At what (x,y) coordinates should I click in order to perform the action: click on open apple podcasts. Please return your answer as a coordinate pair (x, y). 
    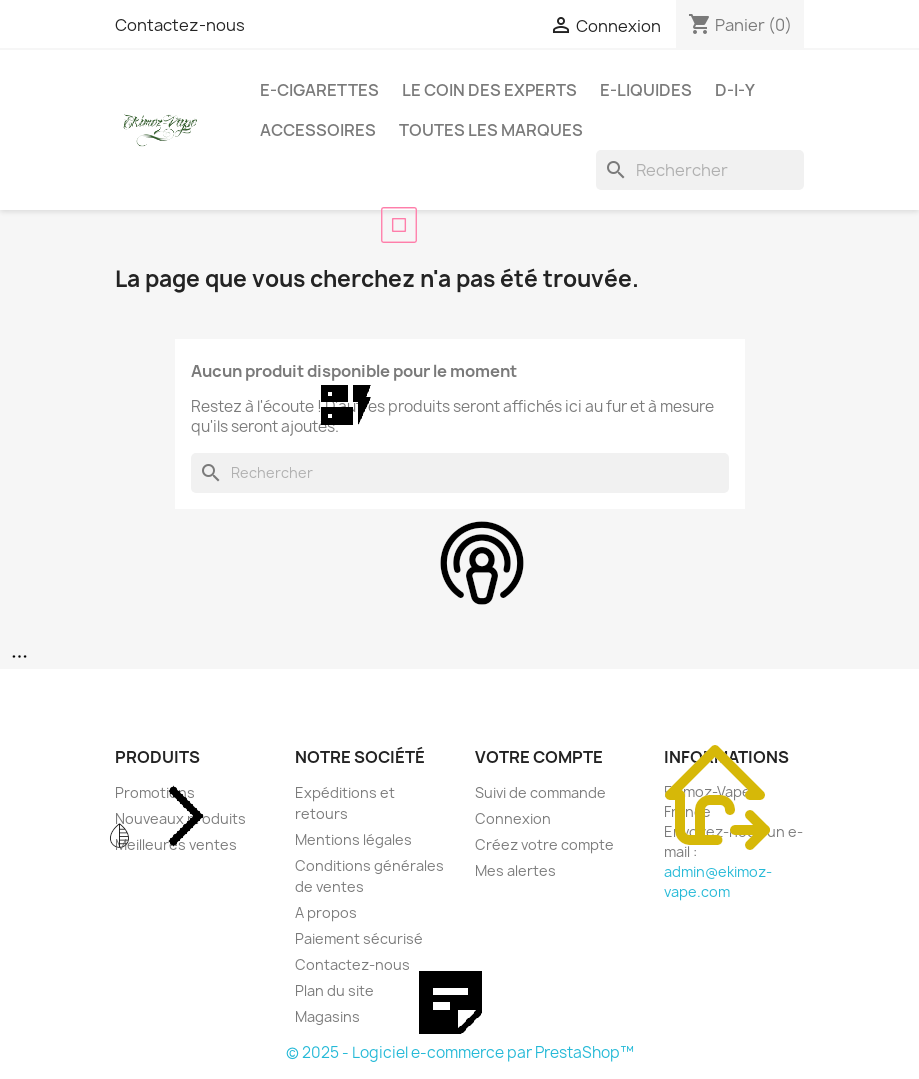
    Looking at the image, I should click on (482, 563).